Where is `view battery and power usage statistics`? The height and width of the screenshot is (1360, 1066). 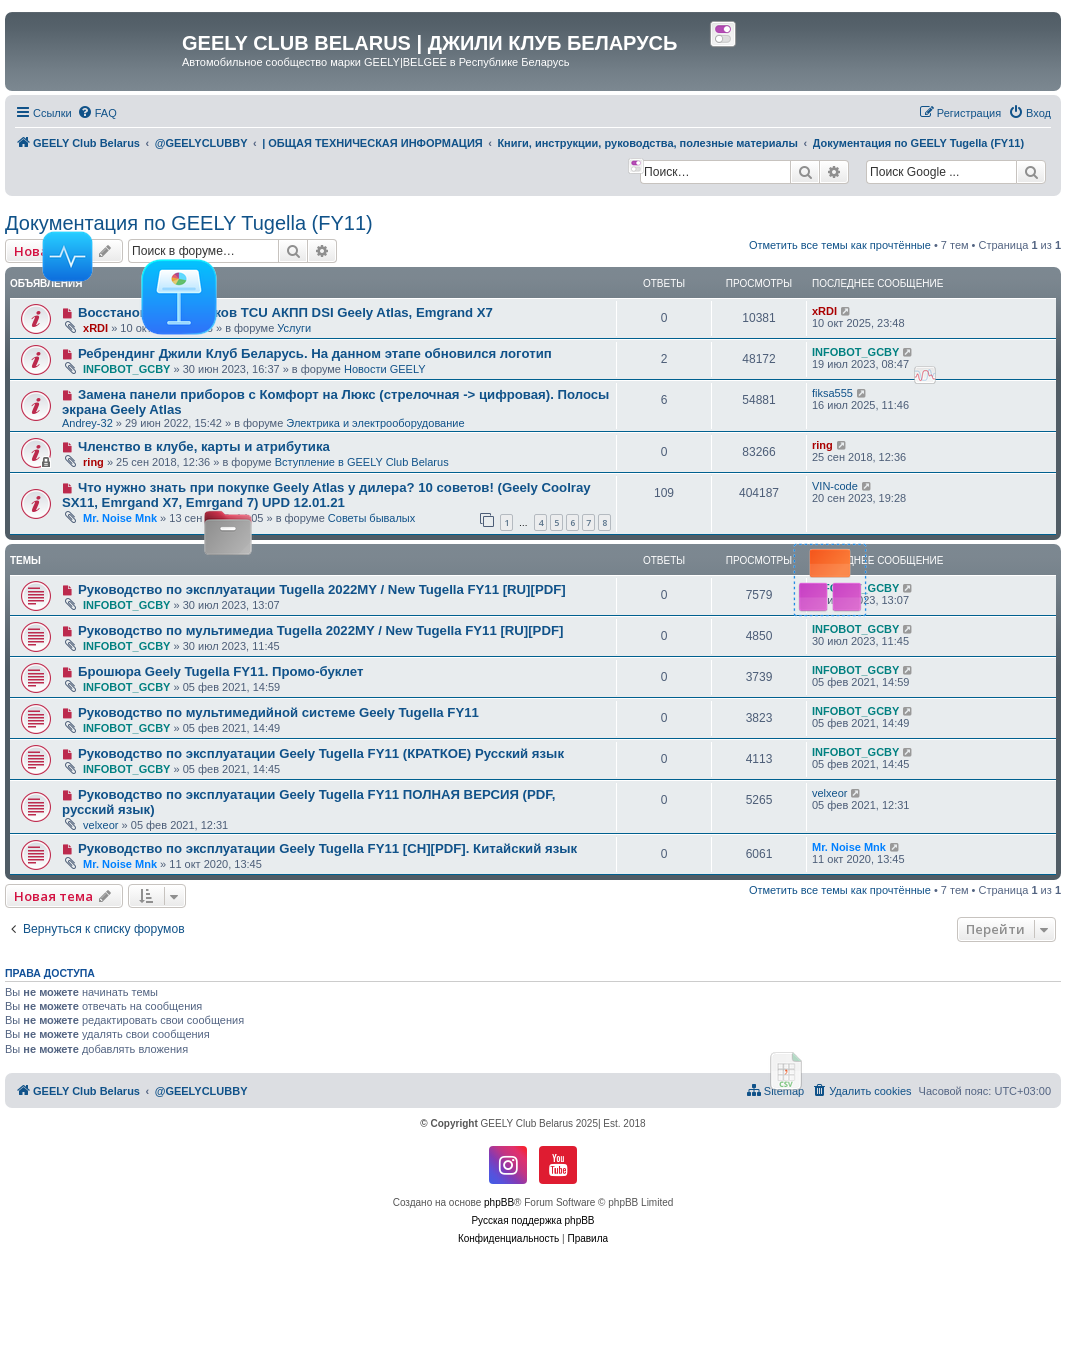
view battery and power usage statistics is located at coordinates (925, 375).